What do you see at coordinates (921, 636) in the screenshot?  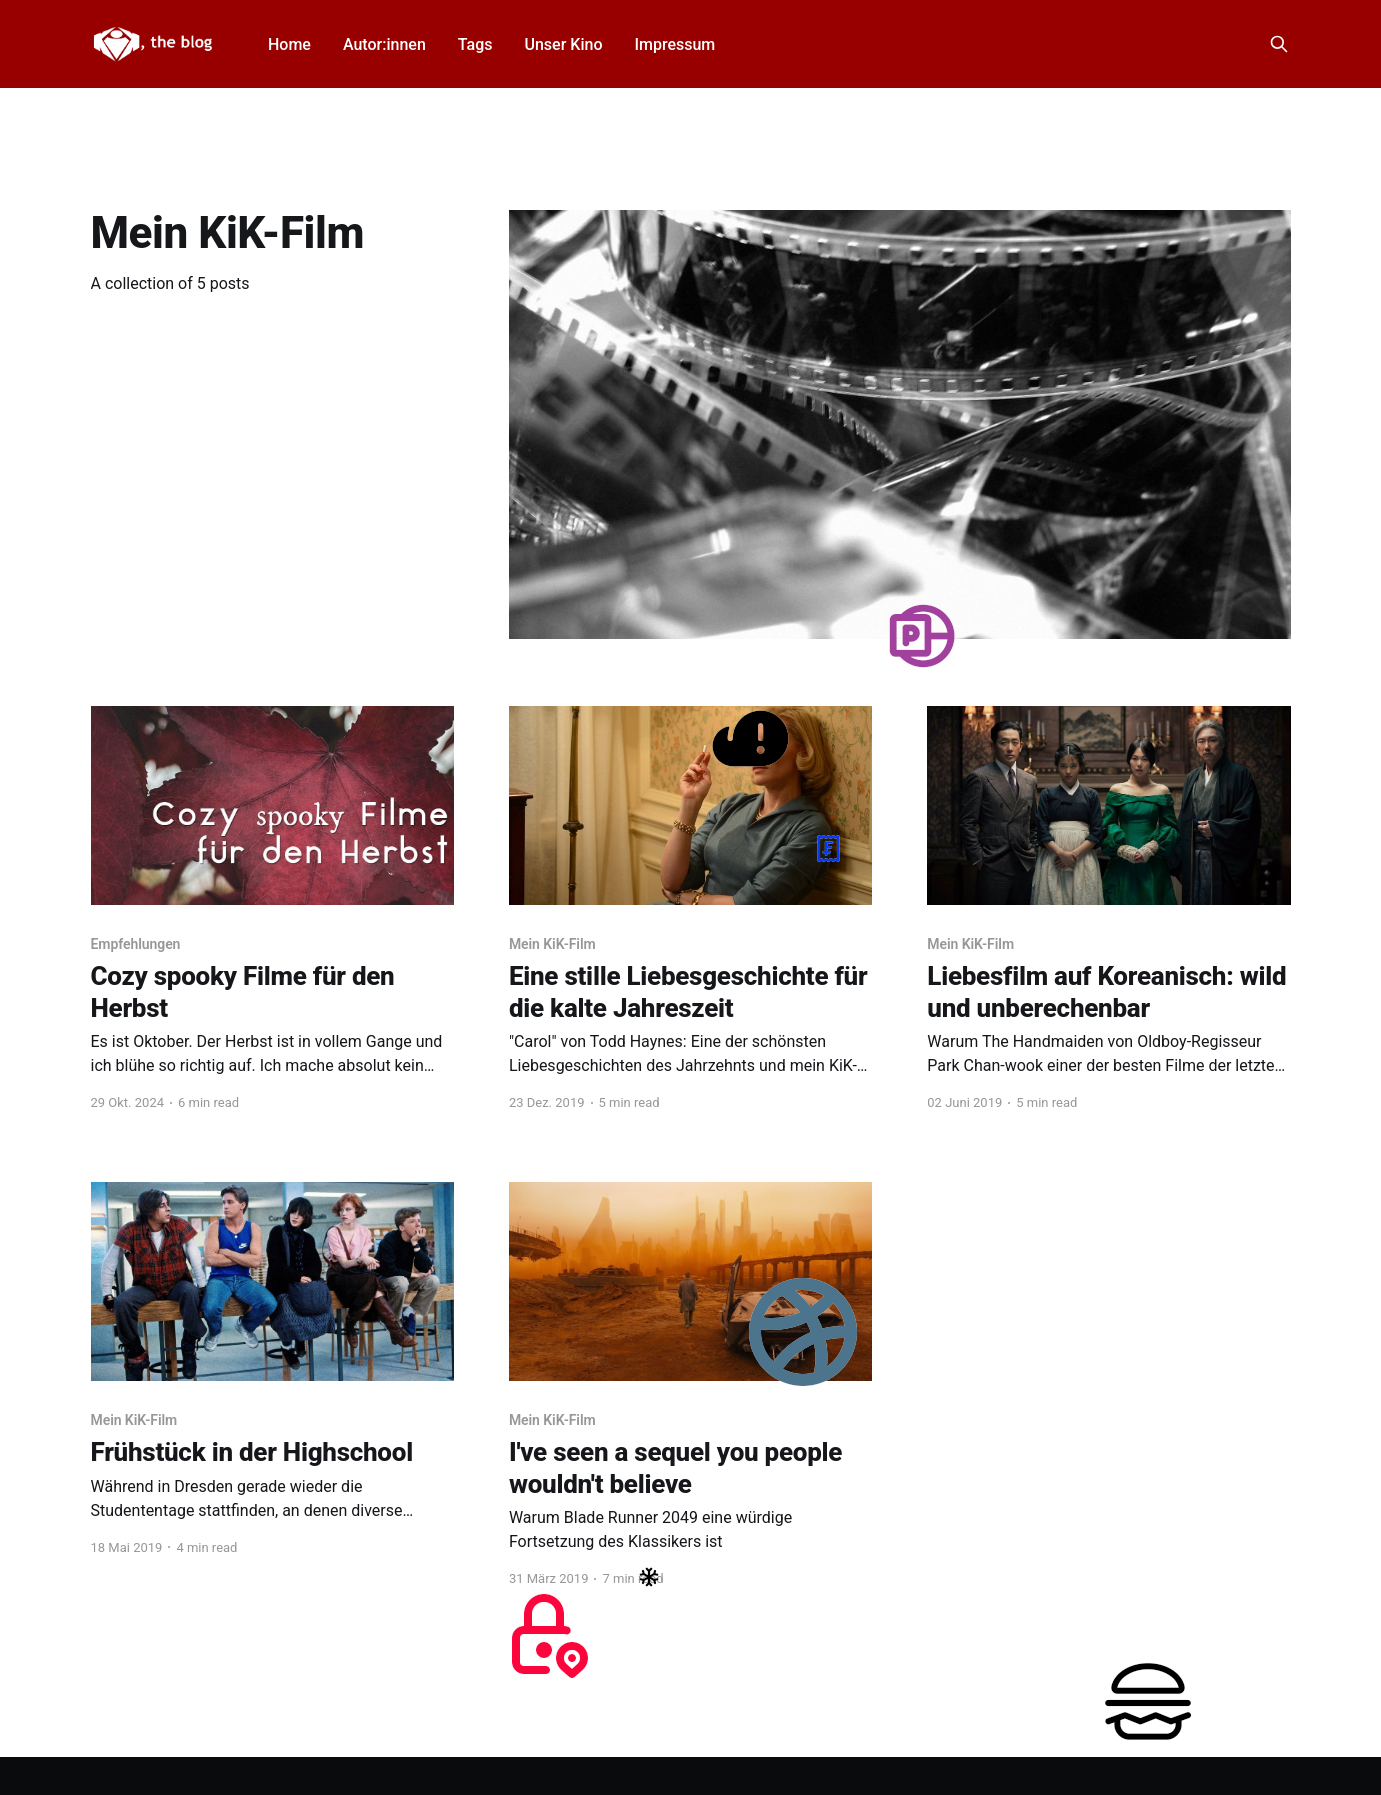 I see `open Microsoft PowerPoint` at bounding box center [921, 636].